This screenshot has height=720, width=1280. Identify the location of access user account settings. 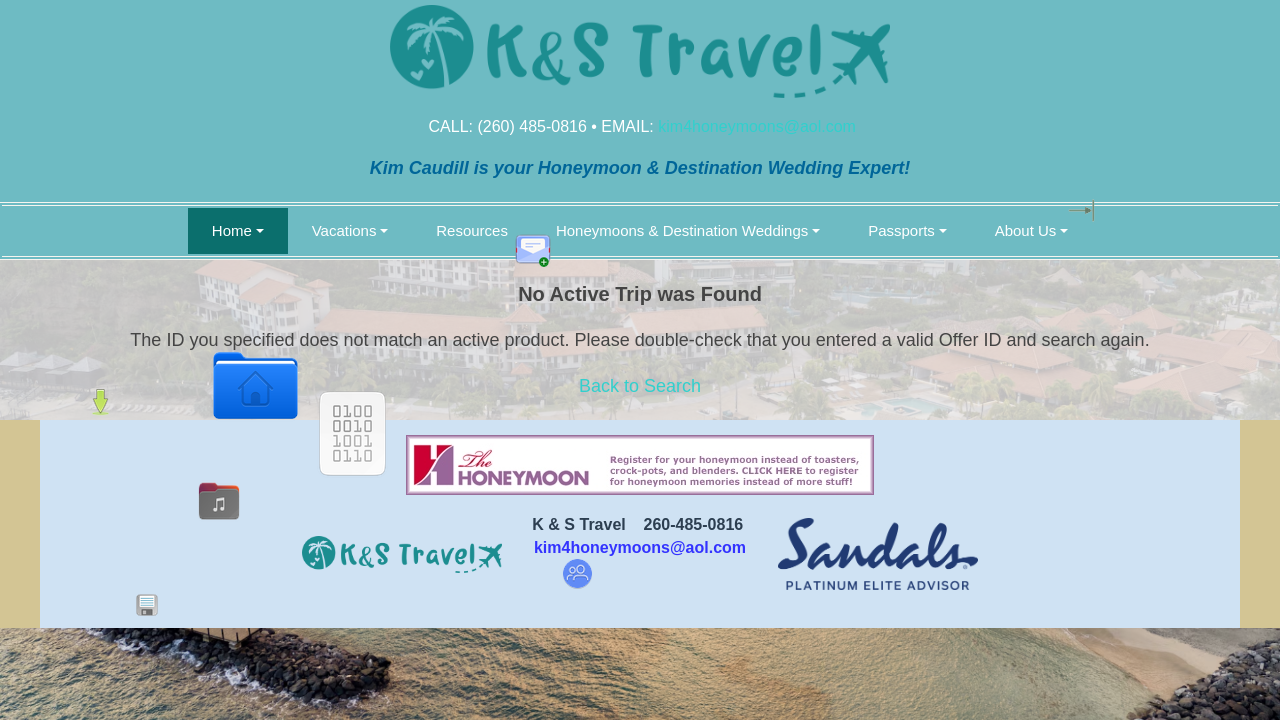
(577, 573).